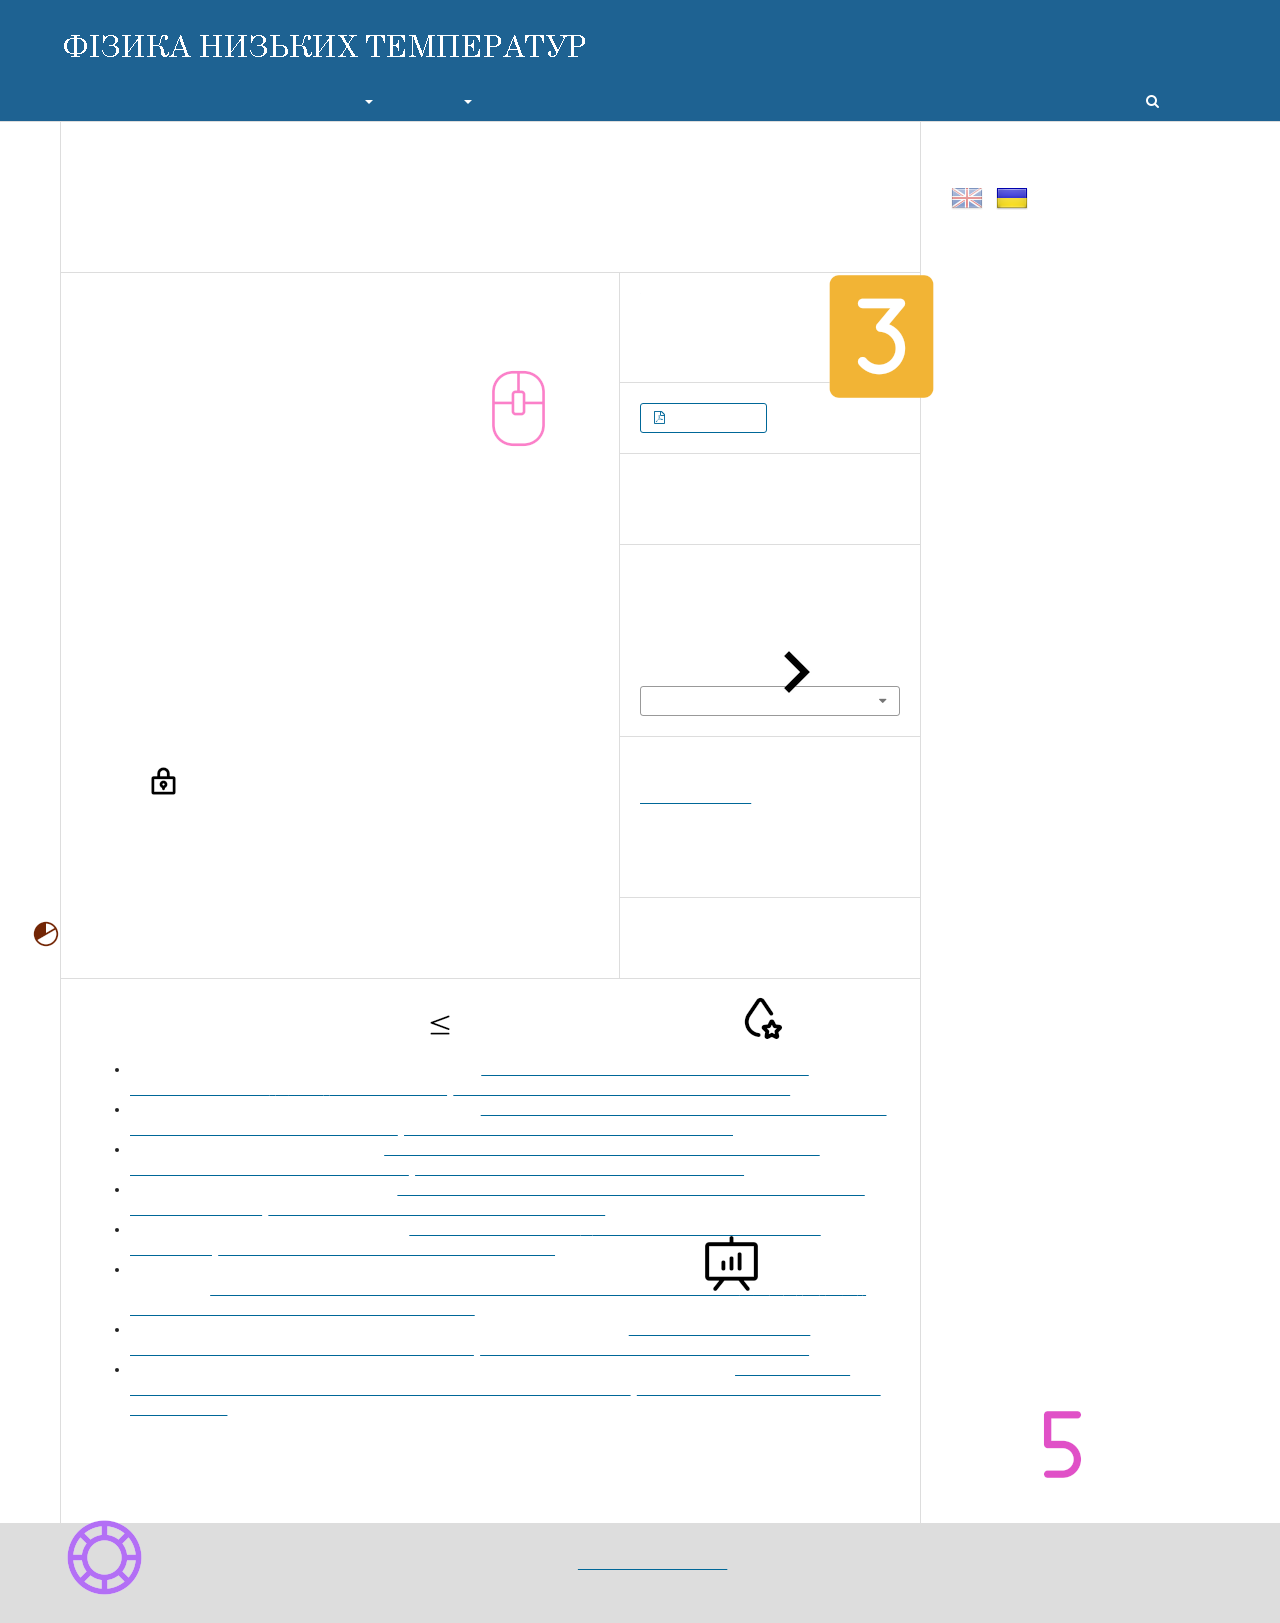 The width and height of the screenshot is (1280, 1623). What do you see at coordinates (796, 672) in the screenshot?
I see `navigate to the next item or page` at bounding box center [796, 672].